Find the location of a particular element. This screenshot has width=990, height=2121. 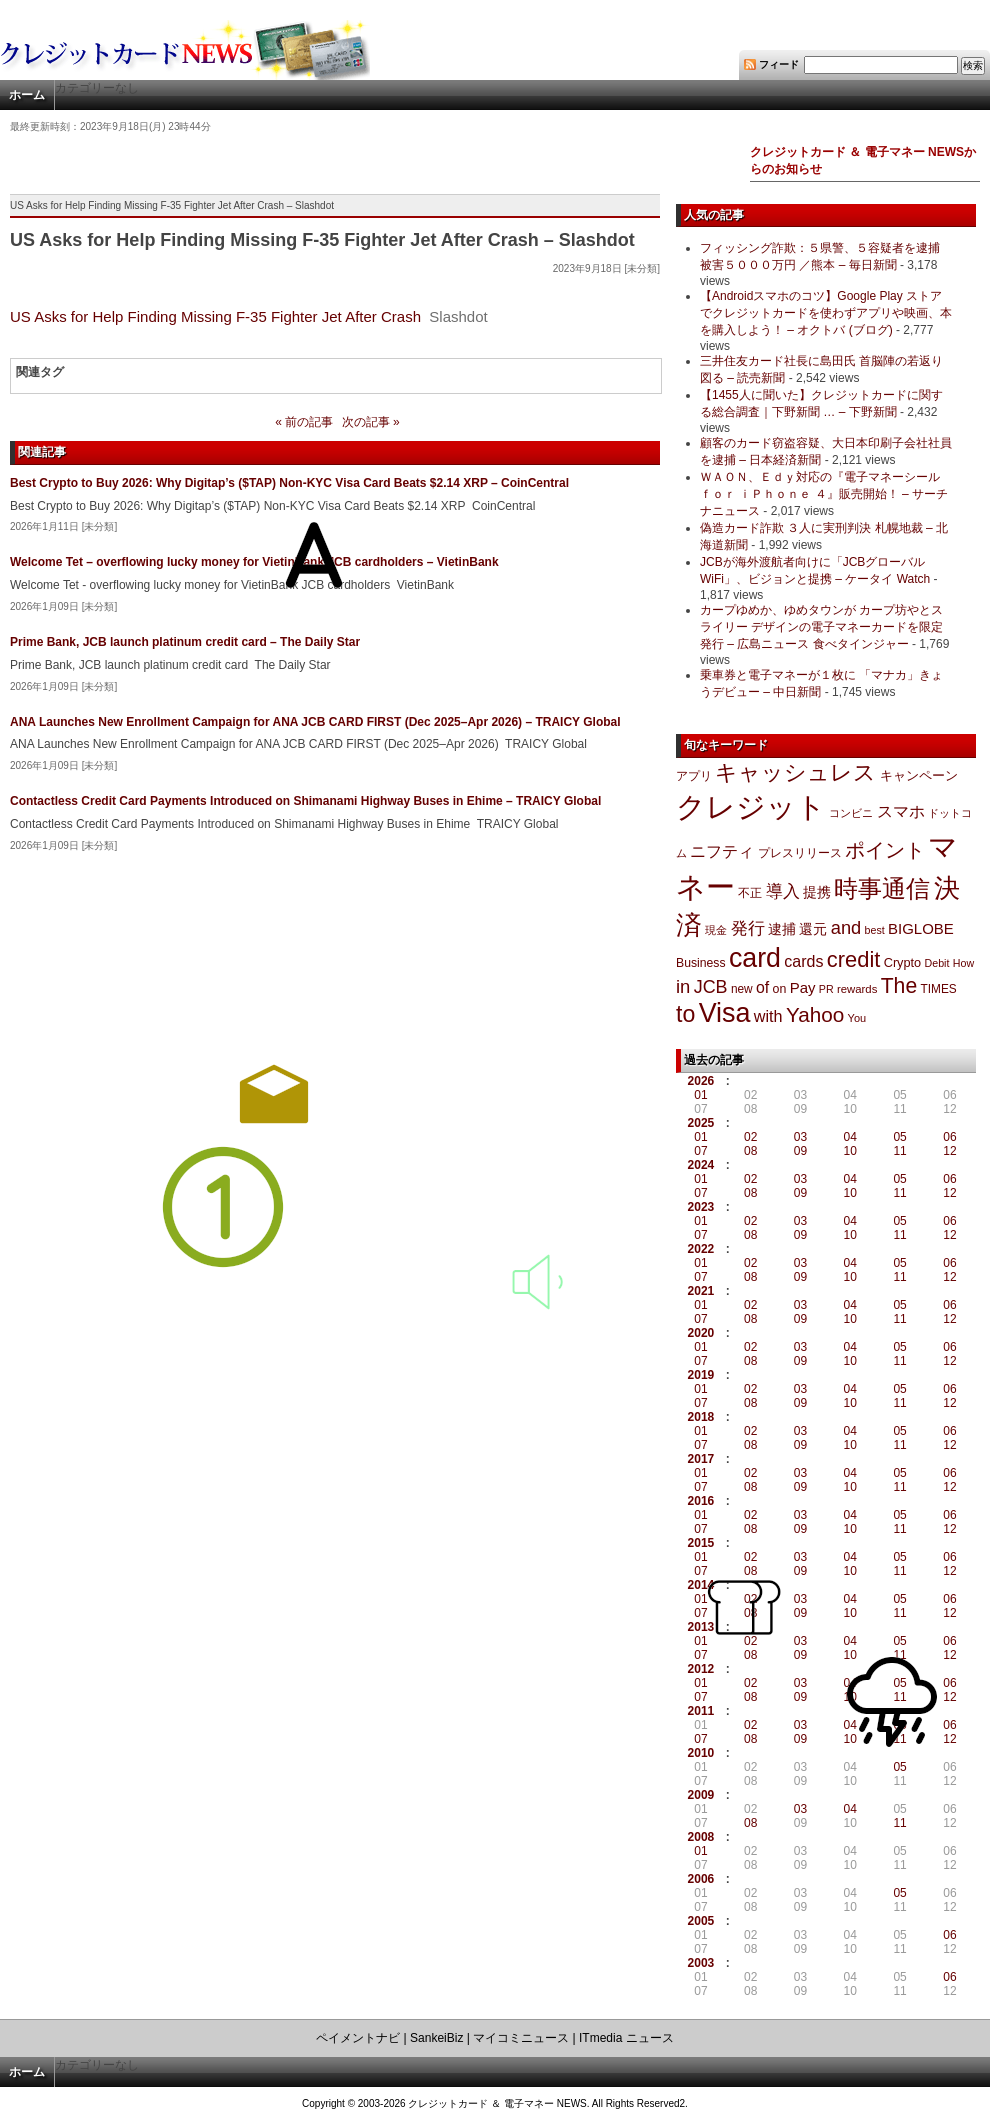

view an opened email message is located at coordinates (274, 1094).